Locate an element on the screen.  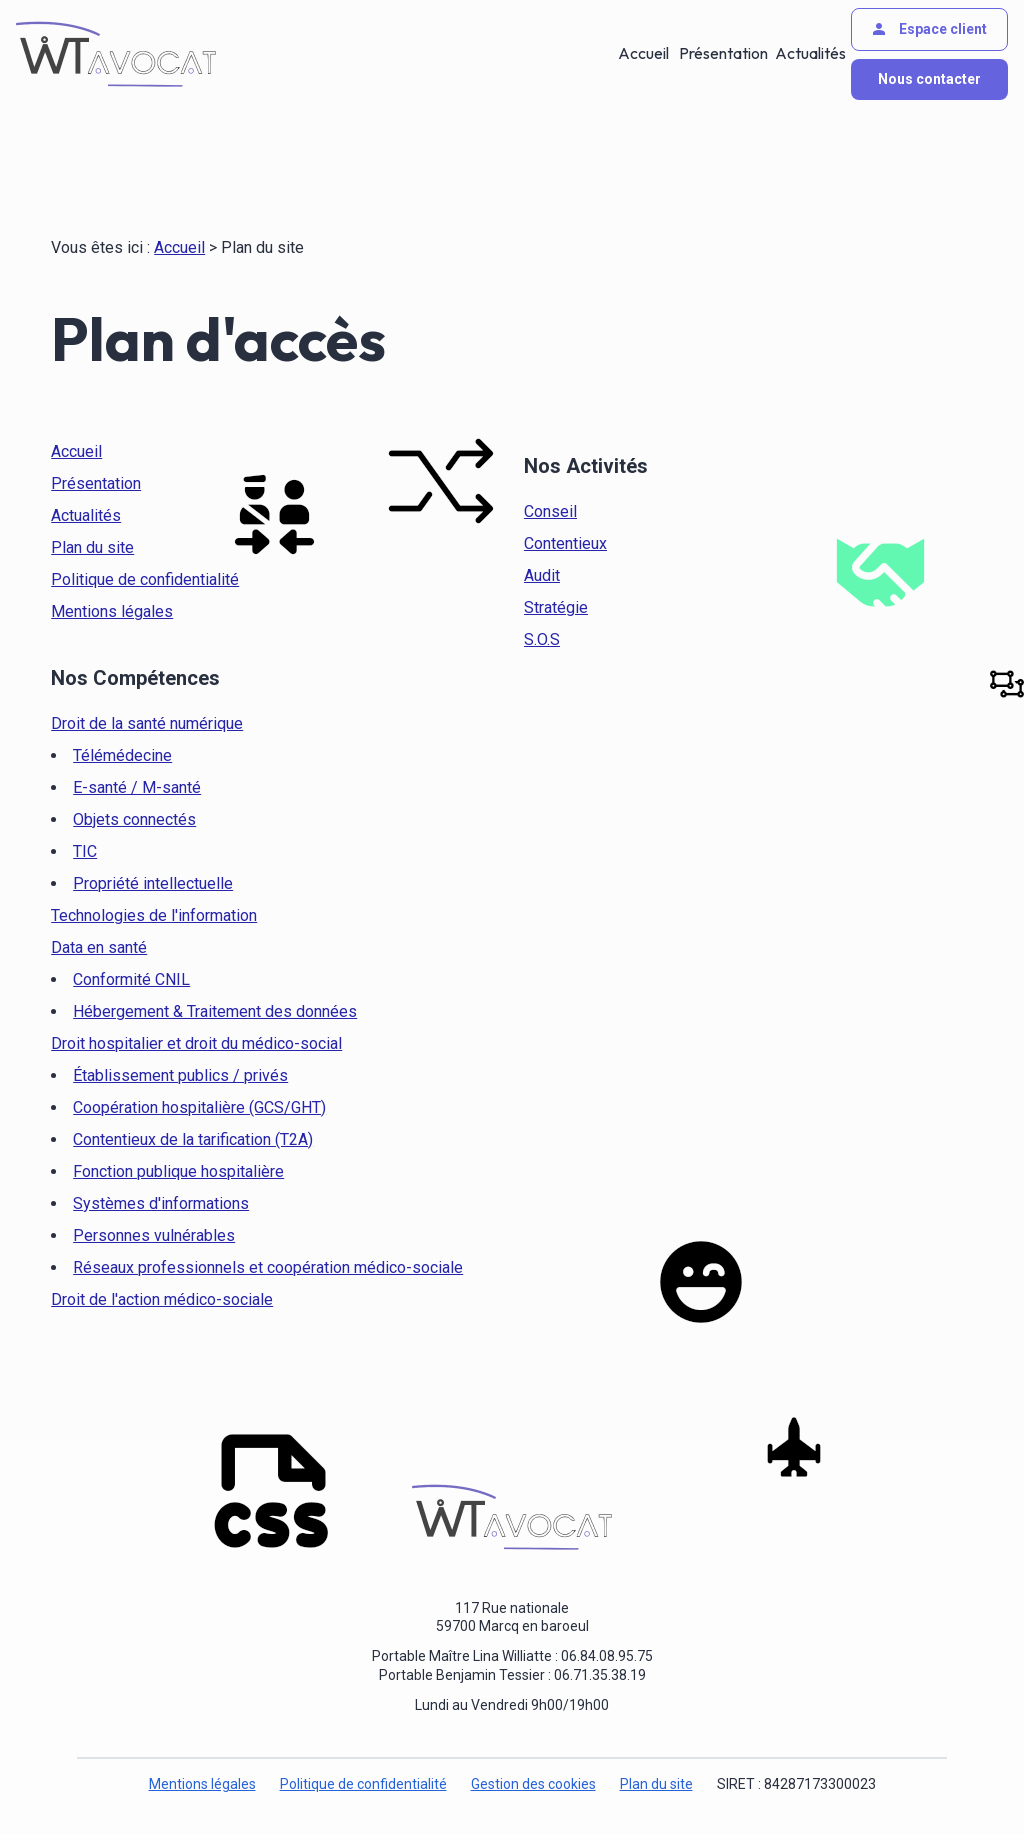
confirm a partnership or agreement is located at coordinates (880, 572).